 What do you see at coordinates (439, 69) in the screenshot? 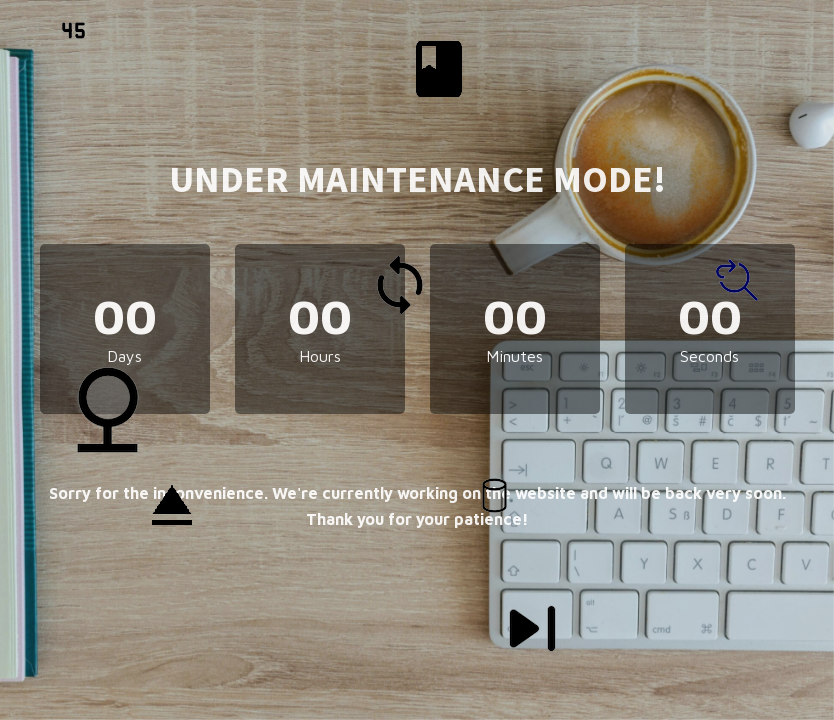
I see `access your bookmarked content` at bounding box center [439, 69].